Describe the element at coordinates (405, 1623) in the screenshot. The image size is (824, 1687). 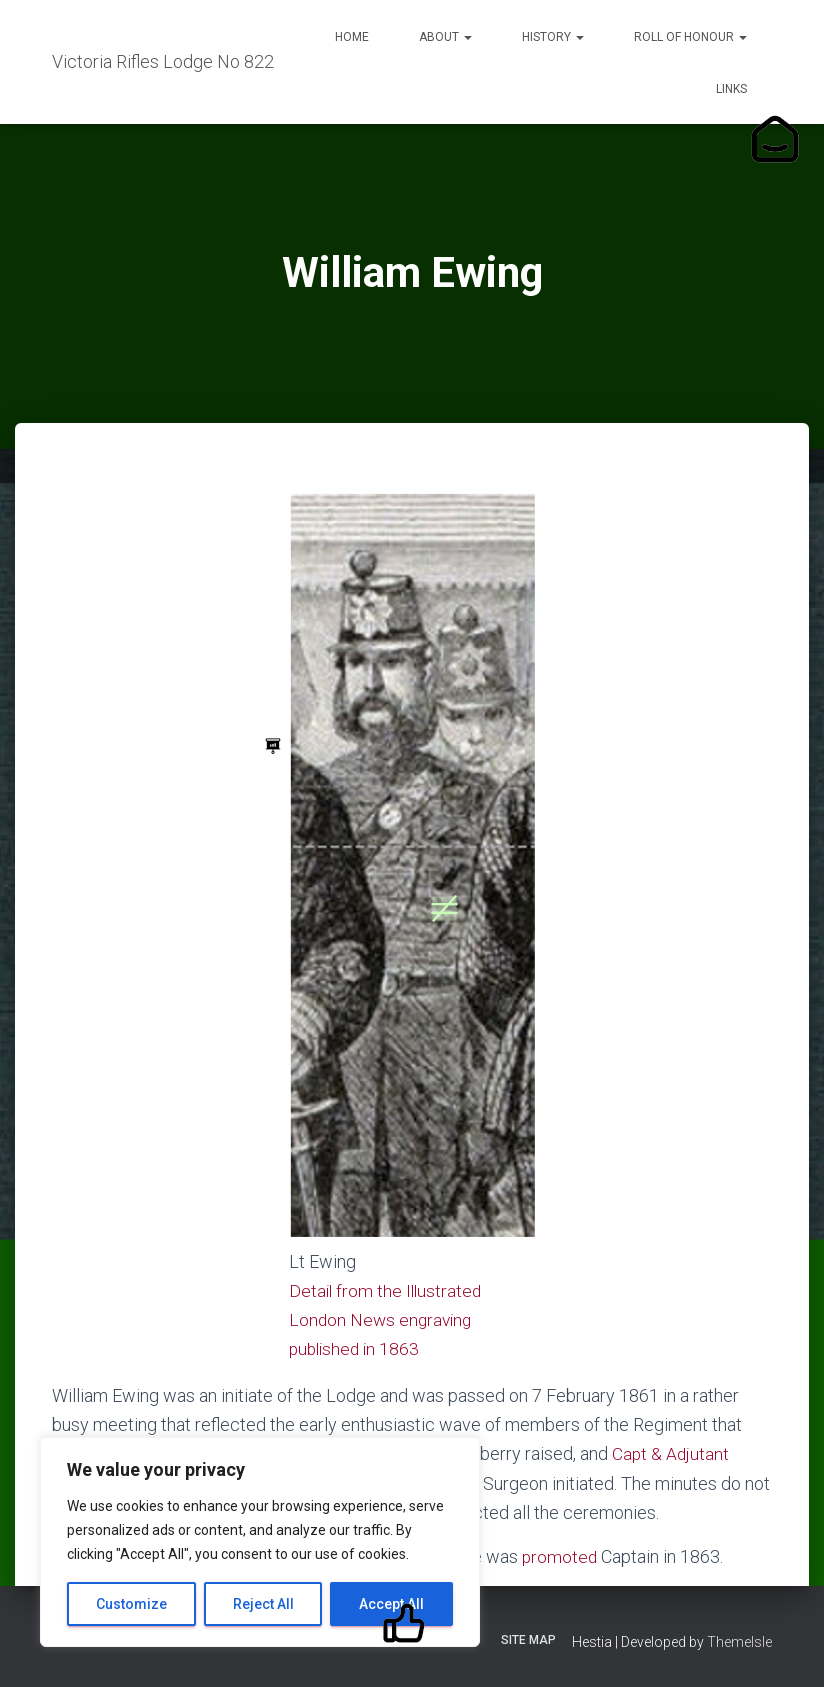
I see `like or upvote content` at that location.